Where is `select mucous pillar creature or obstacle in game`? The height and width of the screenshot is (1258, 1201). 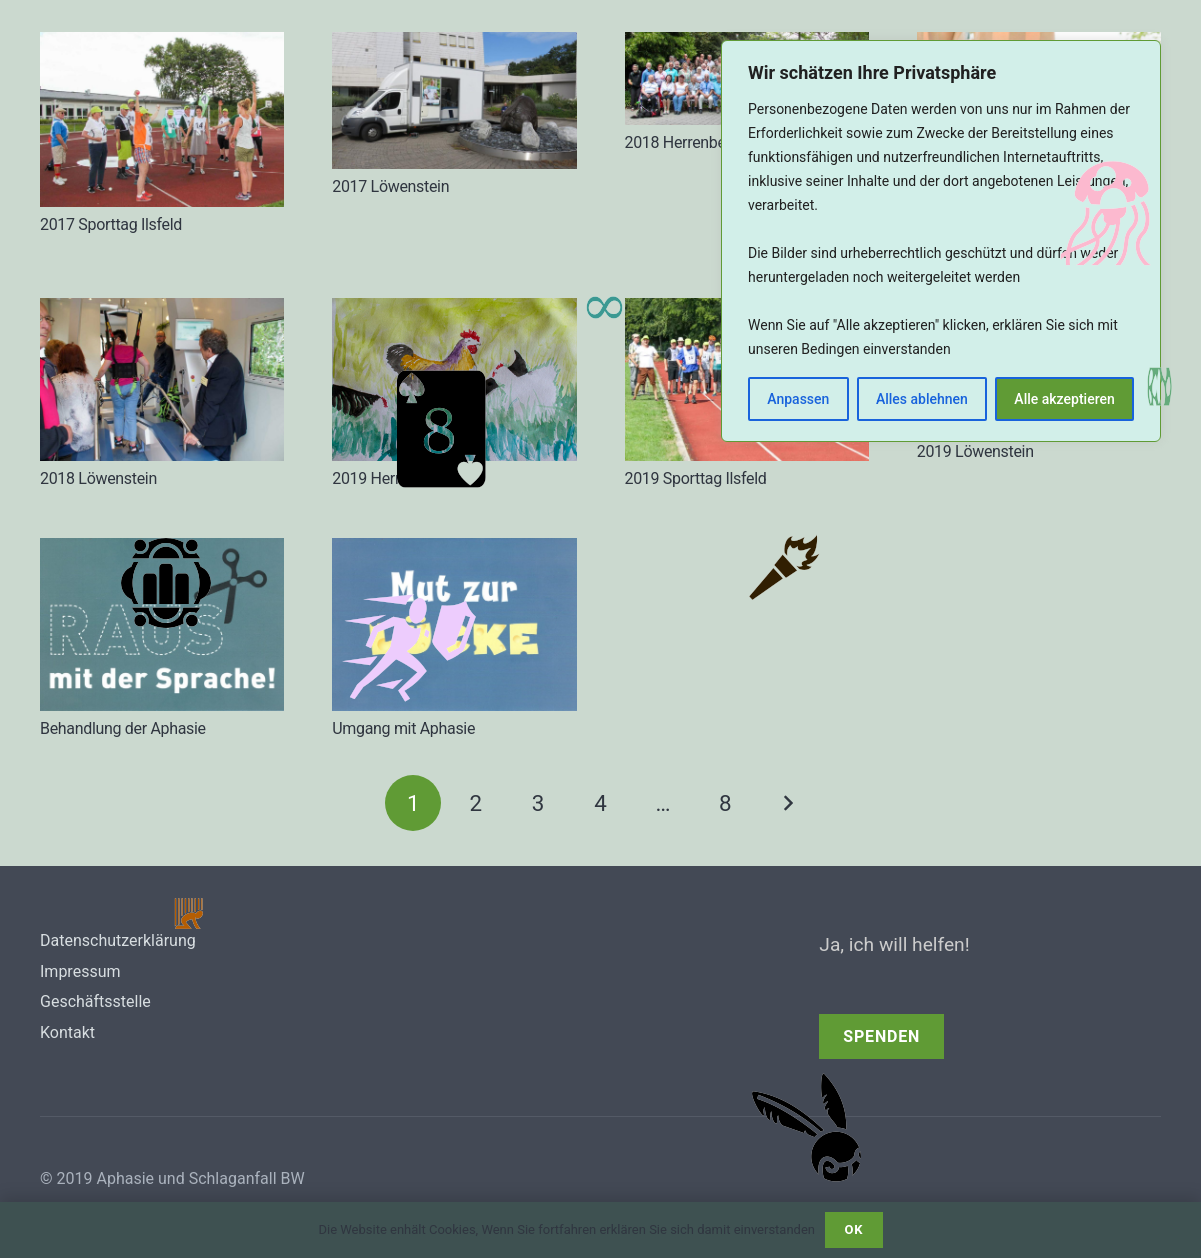
select mucous pillar creature or obstacle in game is located at coordinates (1159, 386).